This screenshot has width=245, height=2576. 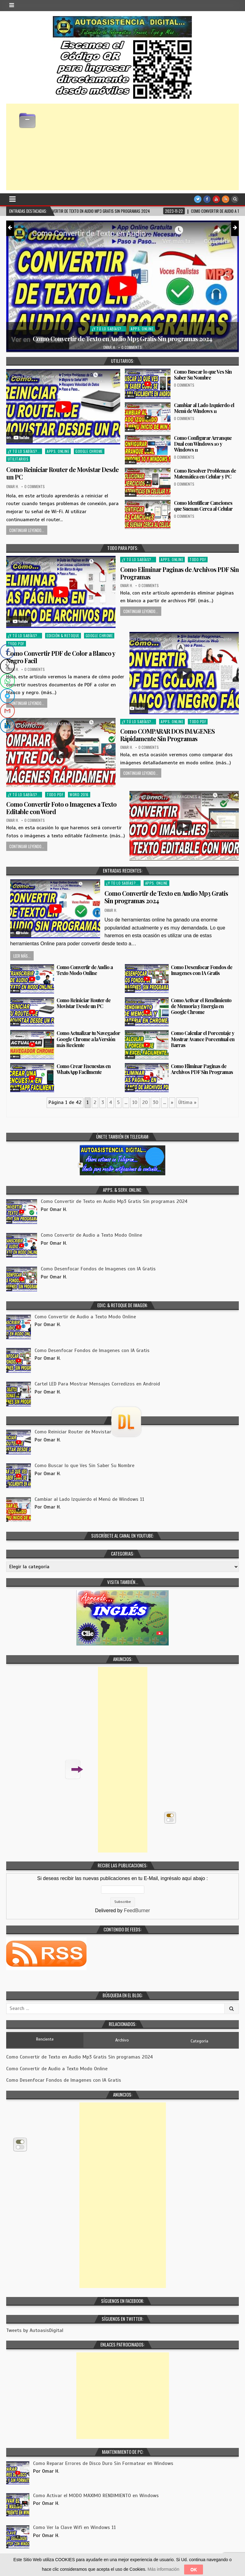 I want to click on export document to another location, so click(x=73, y=1769).